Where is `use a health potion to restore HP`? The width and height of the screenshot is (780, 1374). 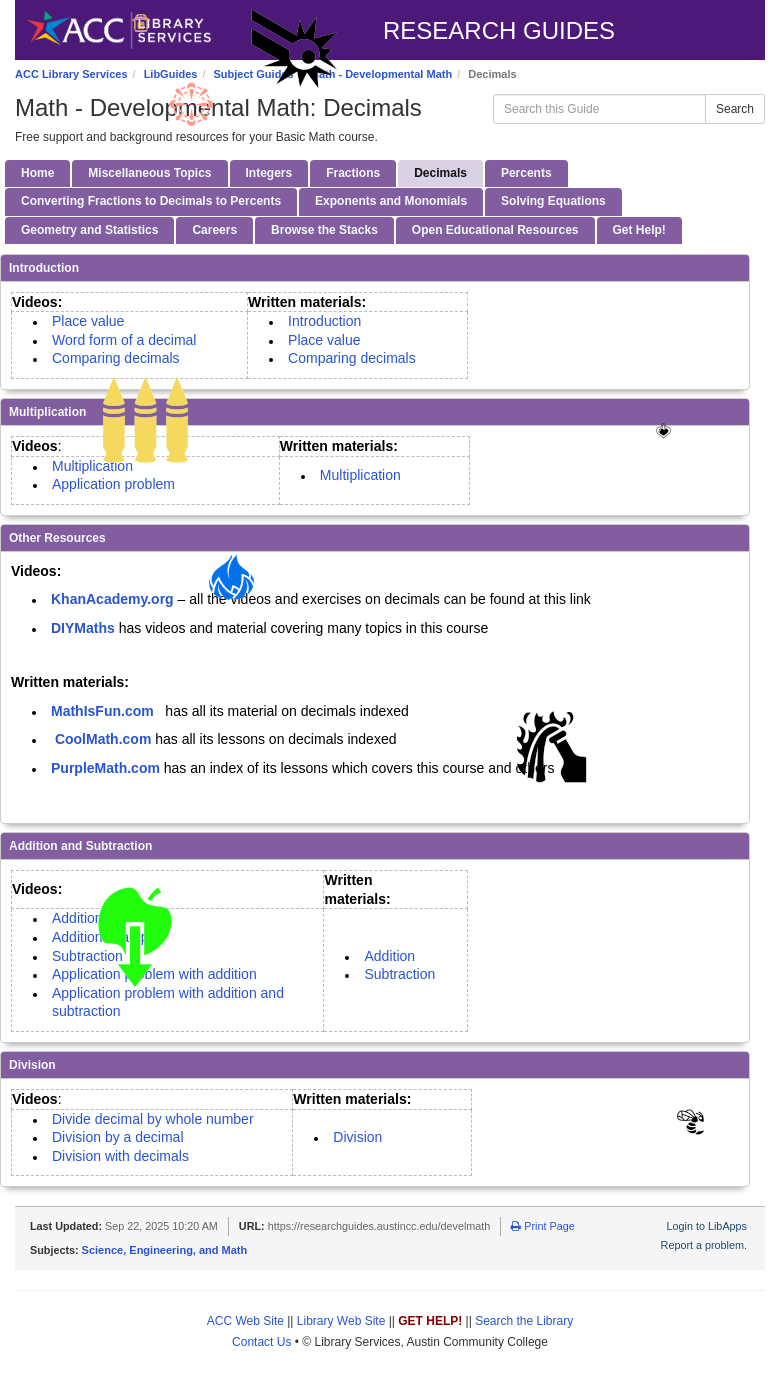
use a health potion to restore HP is located at coordinates (663, 430).